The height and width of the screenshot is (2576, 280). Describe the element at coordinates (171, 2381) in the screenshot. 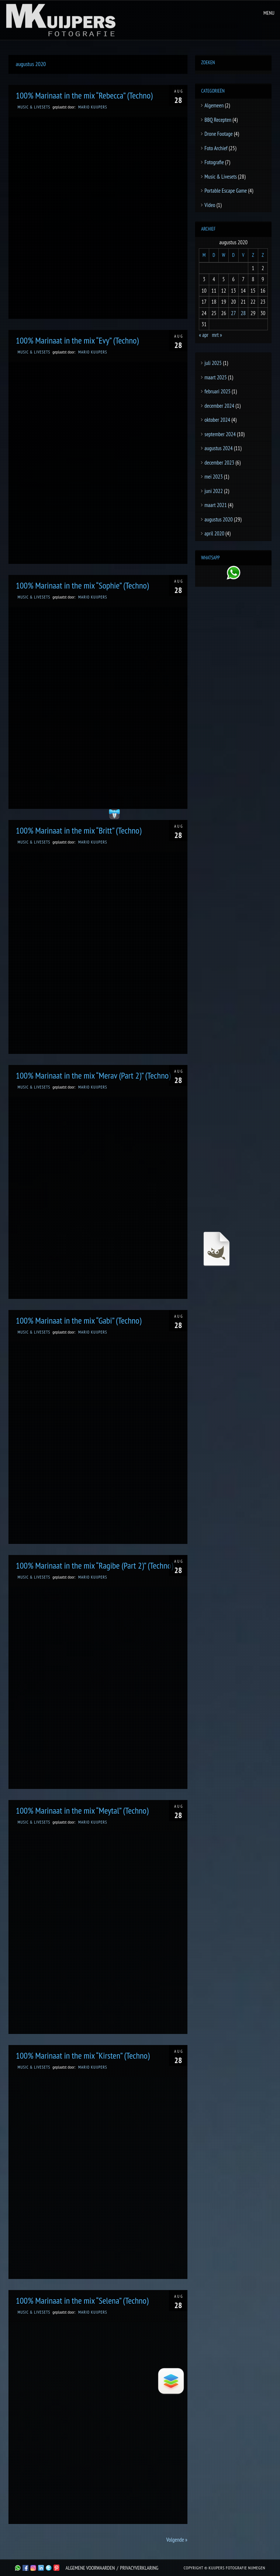

I see `open onlyoffice document suite` at that location.